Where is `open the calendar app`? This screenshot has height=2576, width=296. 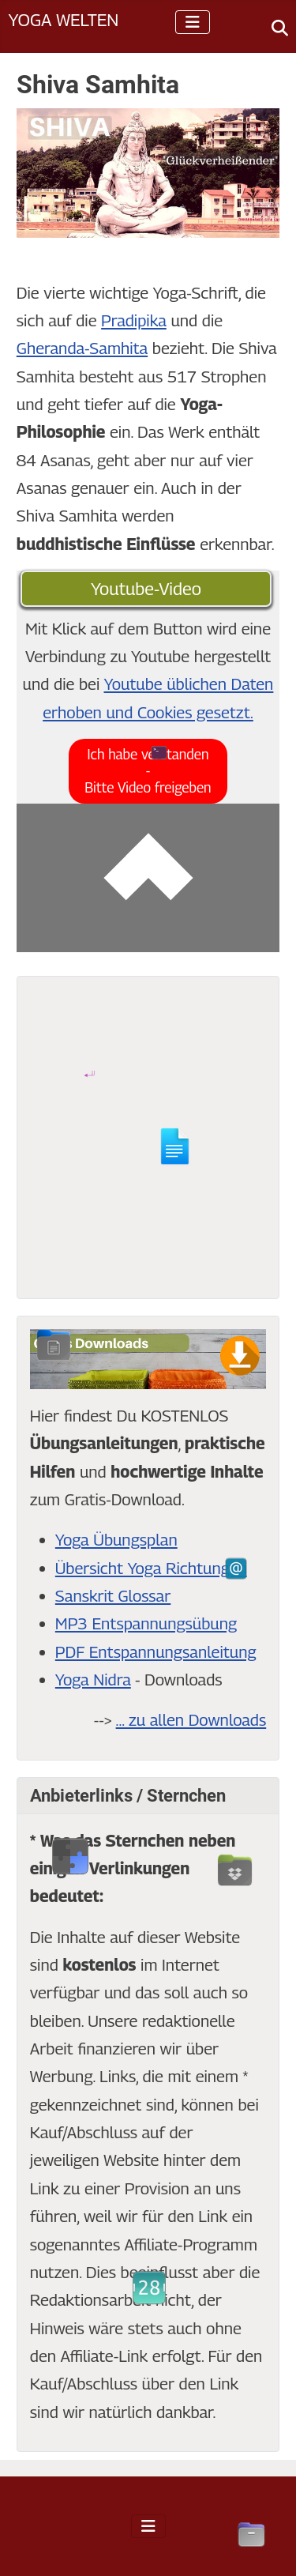 open the calendar app is located at coordinates (149, 2288).